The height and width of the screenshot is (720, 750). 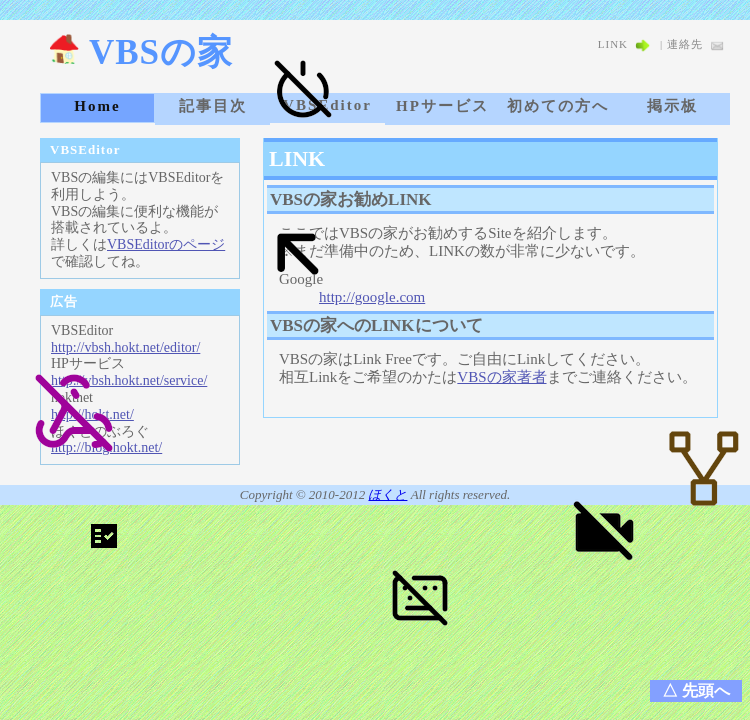 I want to click on verify or review checklist items, so click(x=104, y=536).